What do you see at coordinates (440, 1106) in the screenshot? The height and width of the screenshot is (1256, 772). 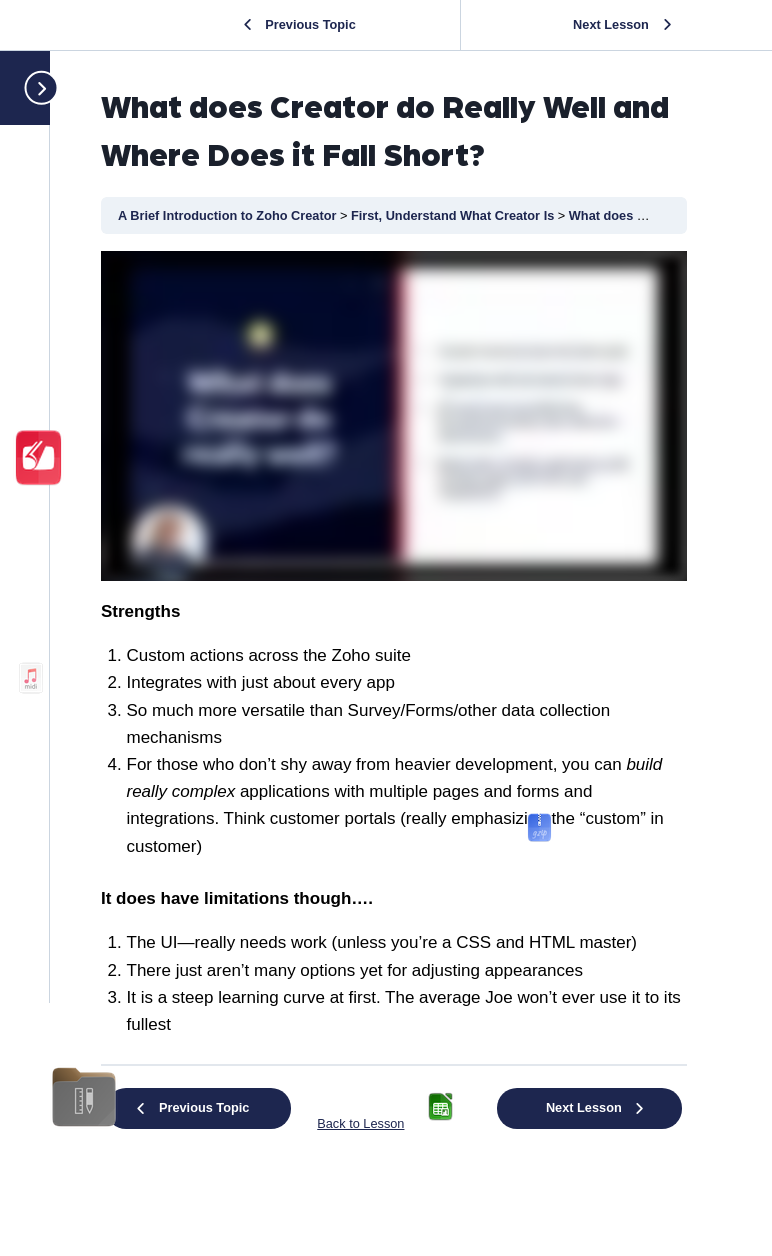 I see `open LibreOffice Calc spreadsheet application` at bounding box center [440, 1106].